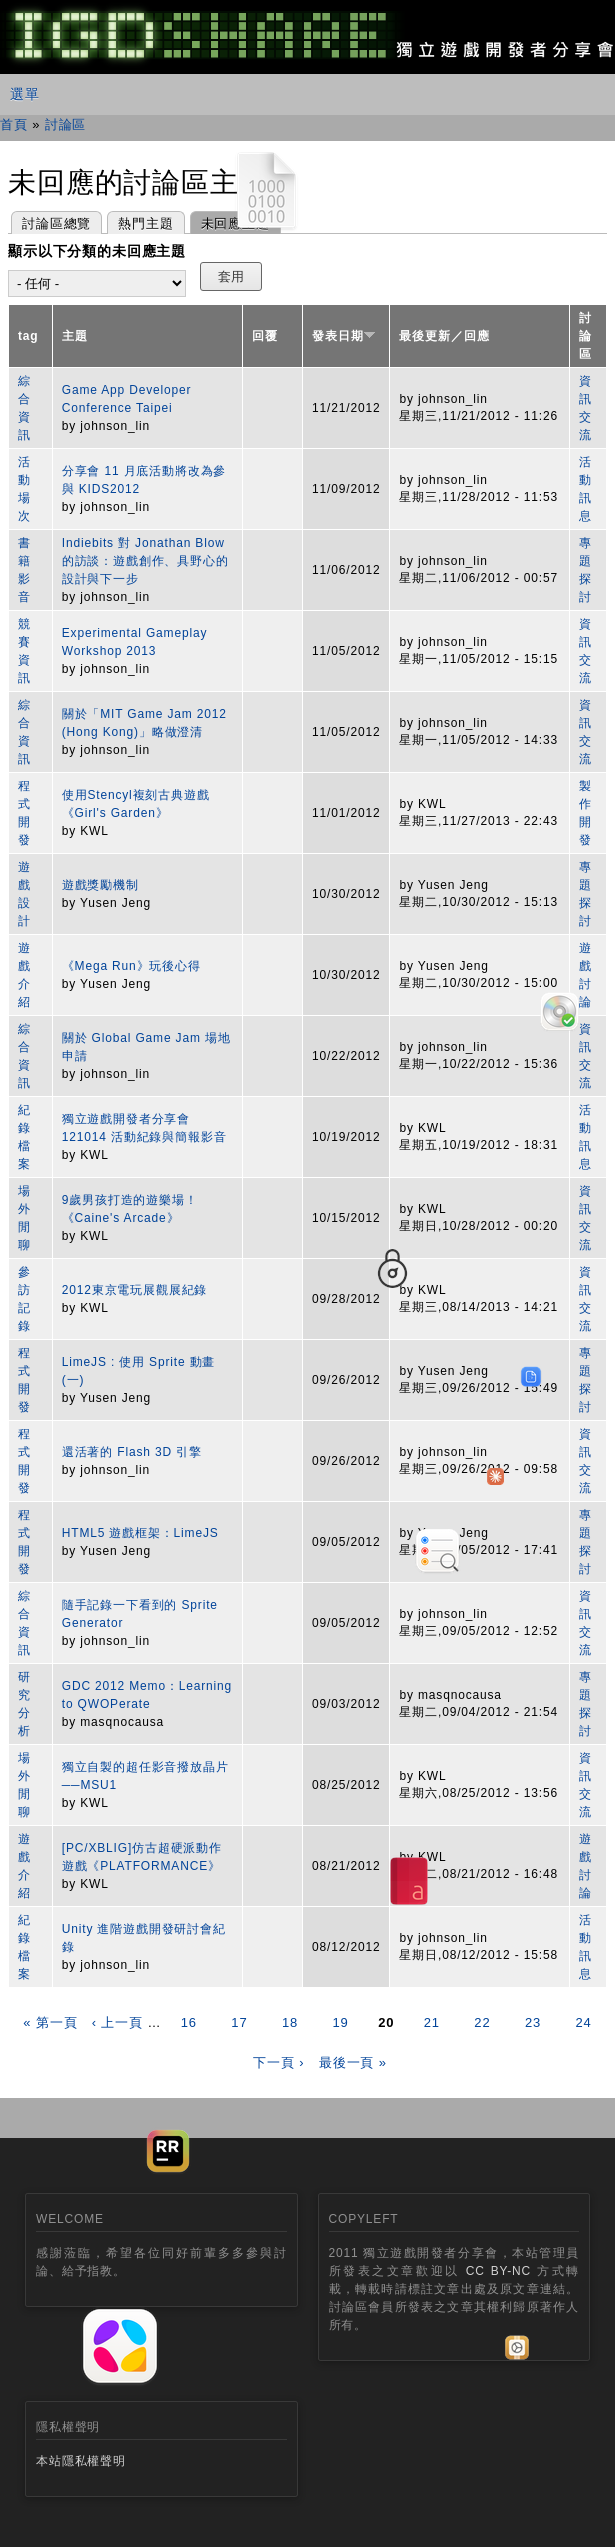 This screenshot has height=2547, width=615. I want to click on open the log viewer application, so click(437, 1550).